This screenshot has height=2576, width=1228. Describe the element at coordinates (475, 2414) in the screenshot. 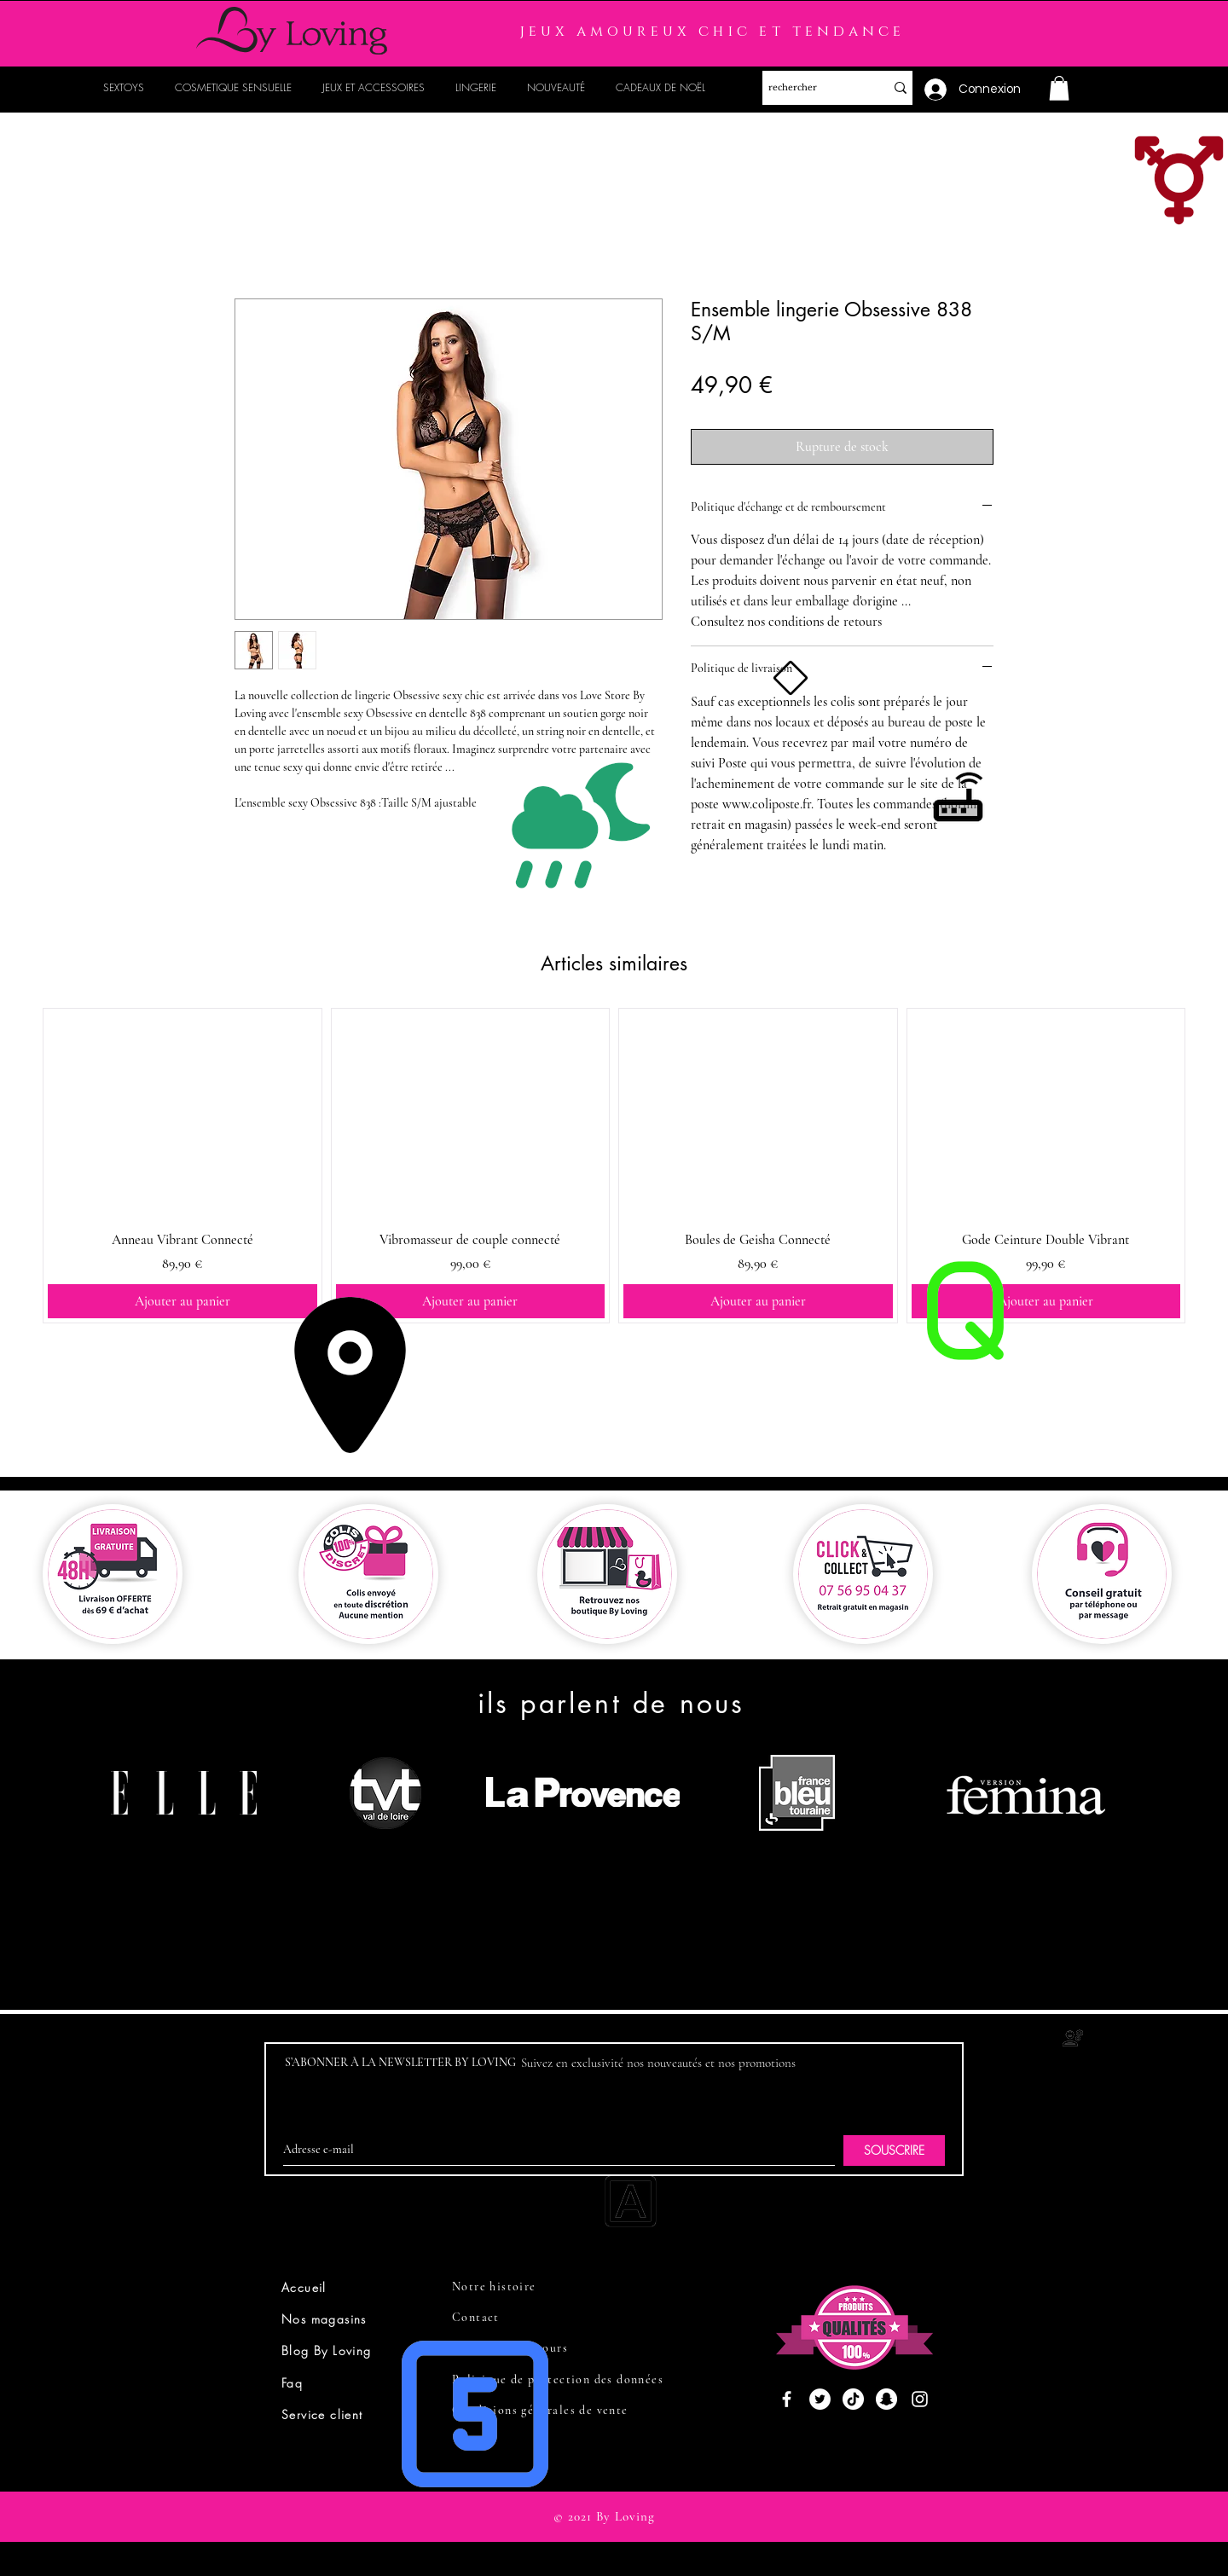

I see `select or navigate to item number 5` at that location.